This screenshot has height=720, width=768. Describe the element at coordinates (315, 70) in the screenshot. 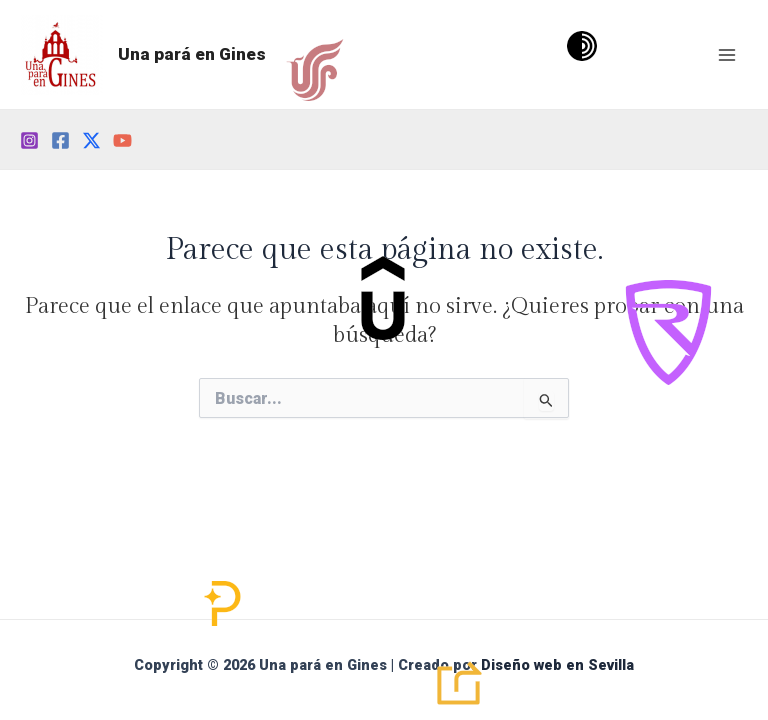

I see `Air China airline logo` at that location.